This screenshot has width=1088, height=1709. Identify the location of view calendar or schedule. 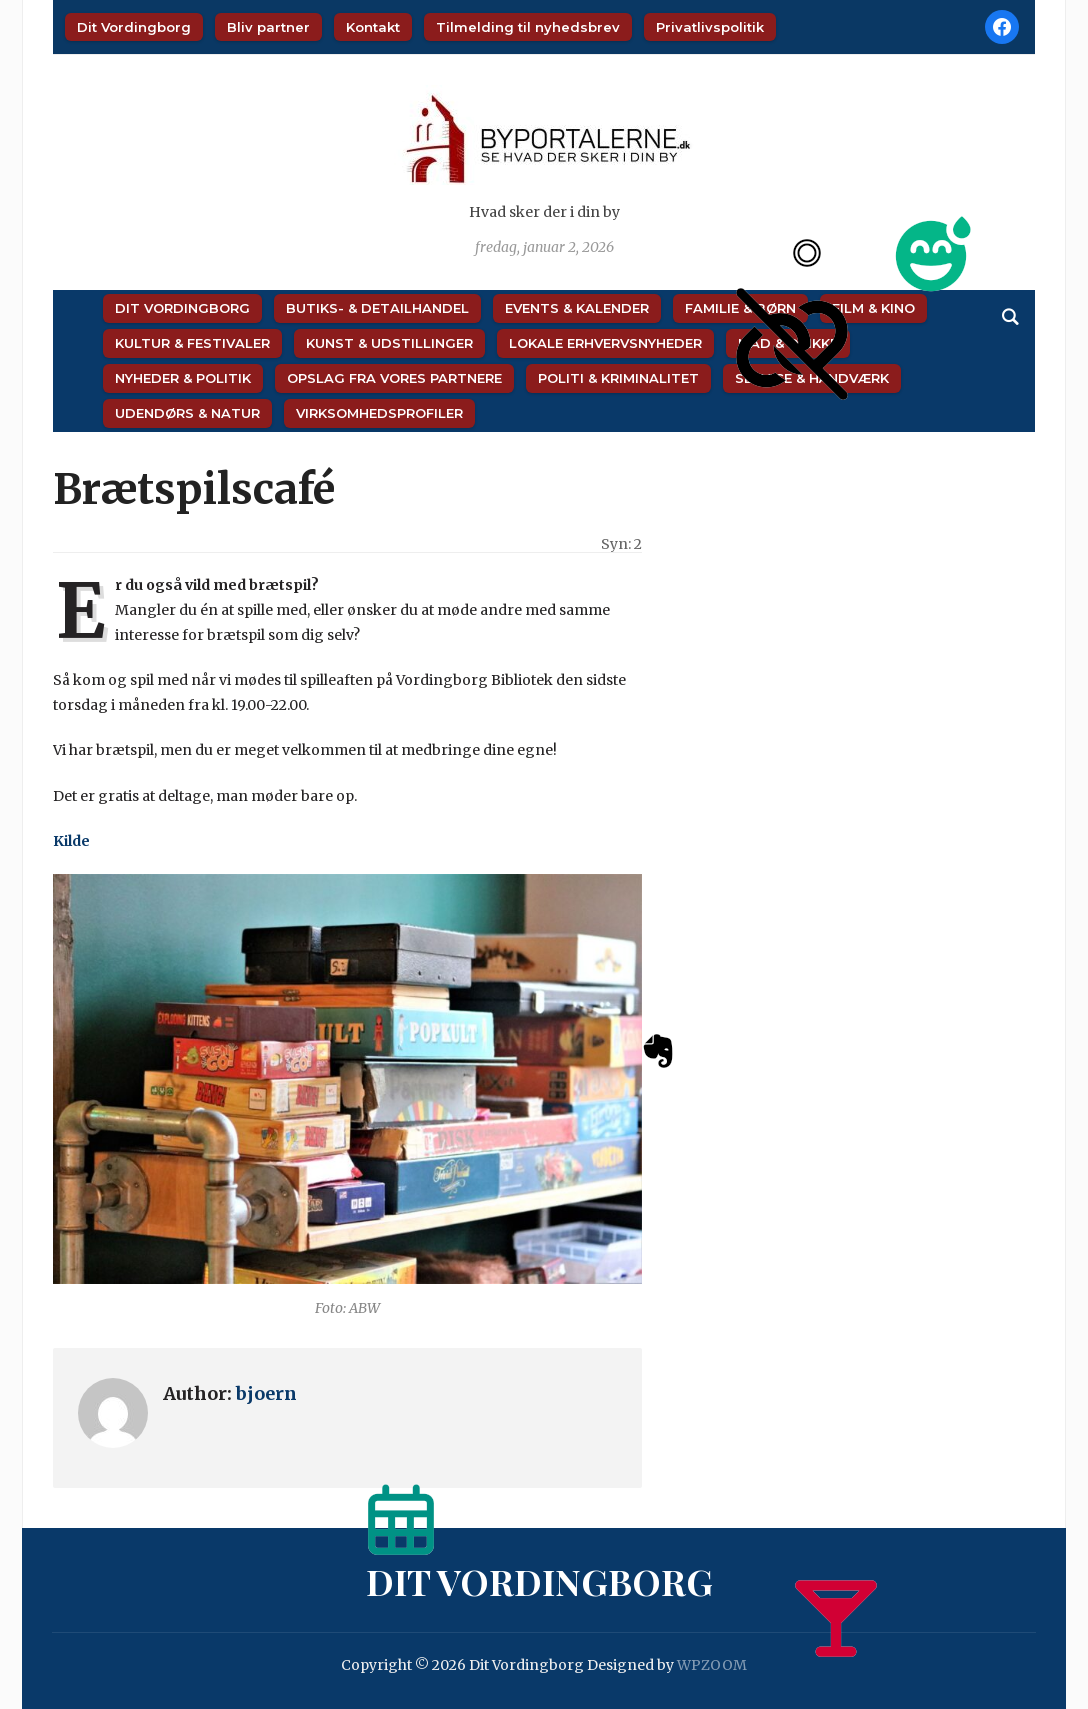
(401, 1522).